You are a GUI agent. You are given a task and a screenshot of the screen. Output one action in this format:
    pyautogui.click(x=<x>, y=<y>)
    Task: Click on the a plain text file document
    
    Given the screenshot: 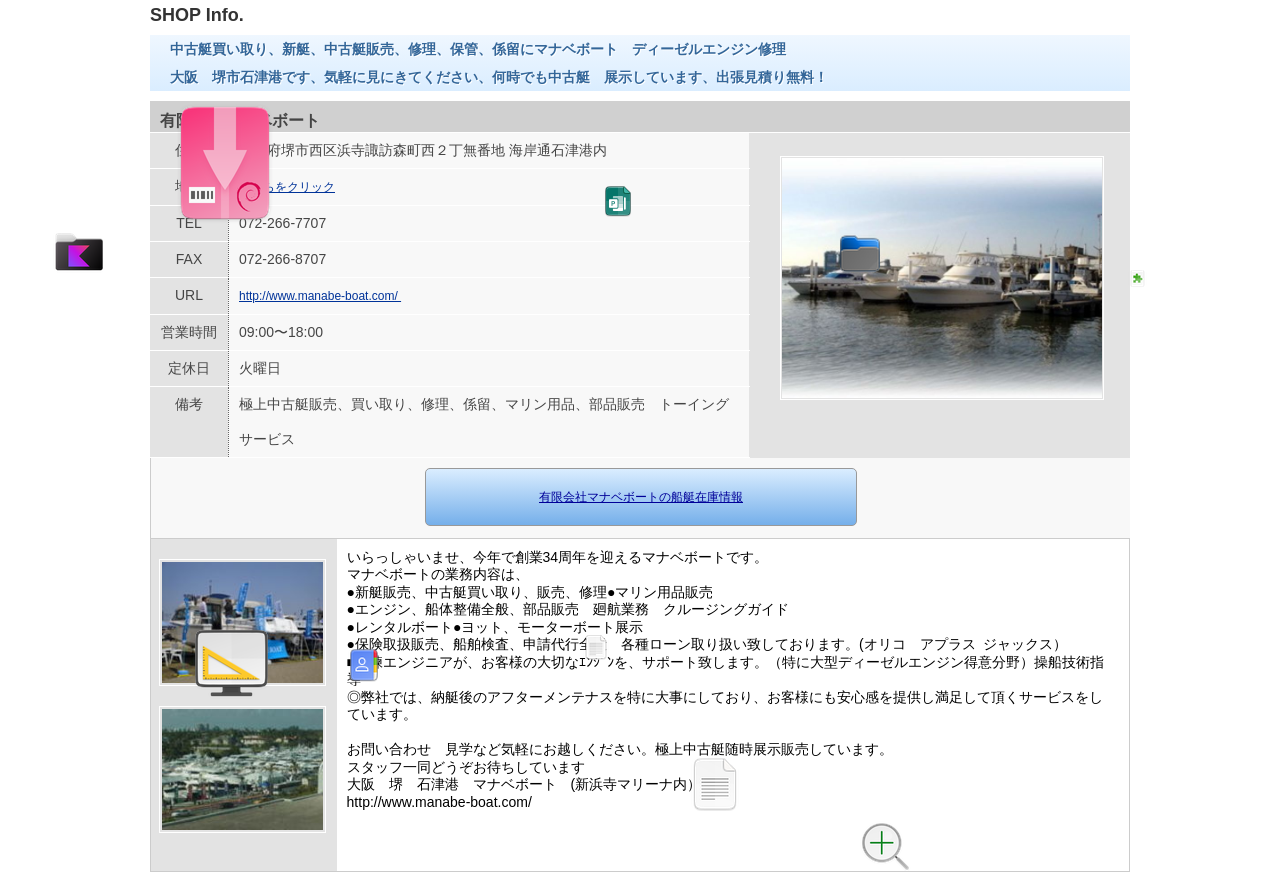 What is the action you would take?
    pyautogui.click(x=596, y=647)
    